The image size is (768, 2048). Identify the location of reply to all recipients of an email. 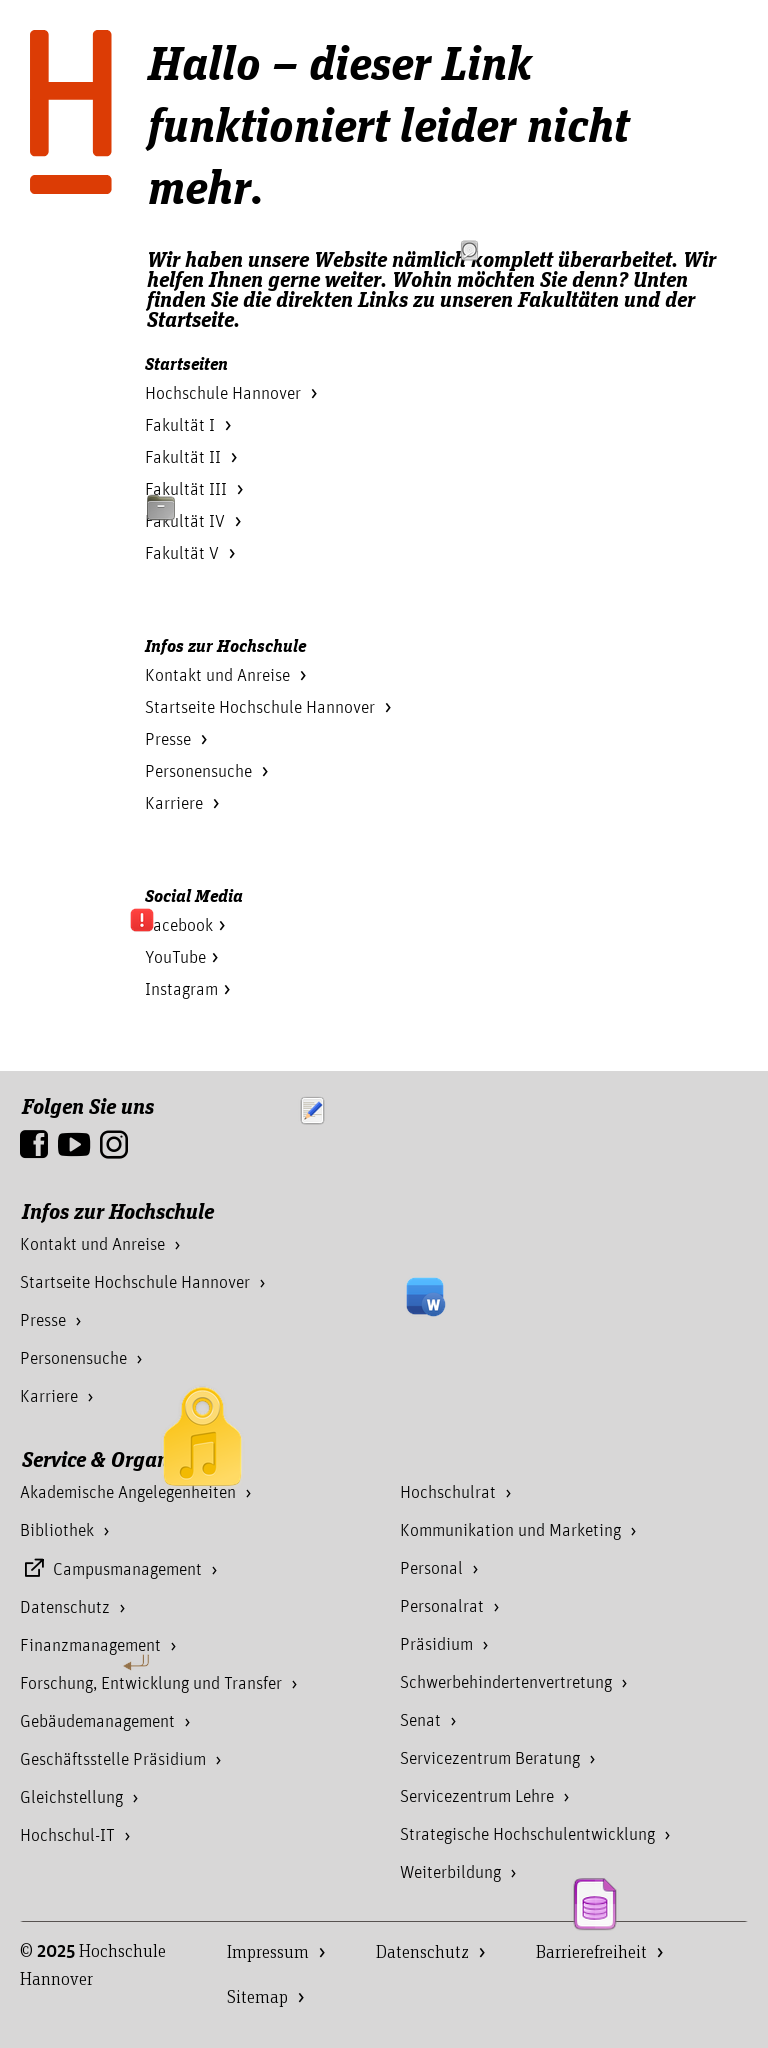
(135, 1660).